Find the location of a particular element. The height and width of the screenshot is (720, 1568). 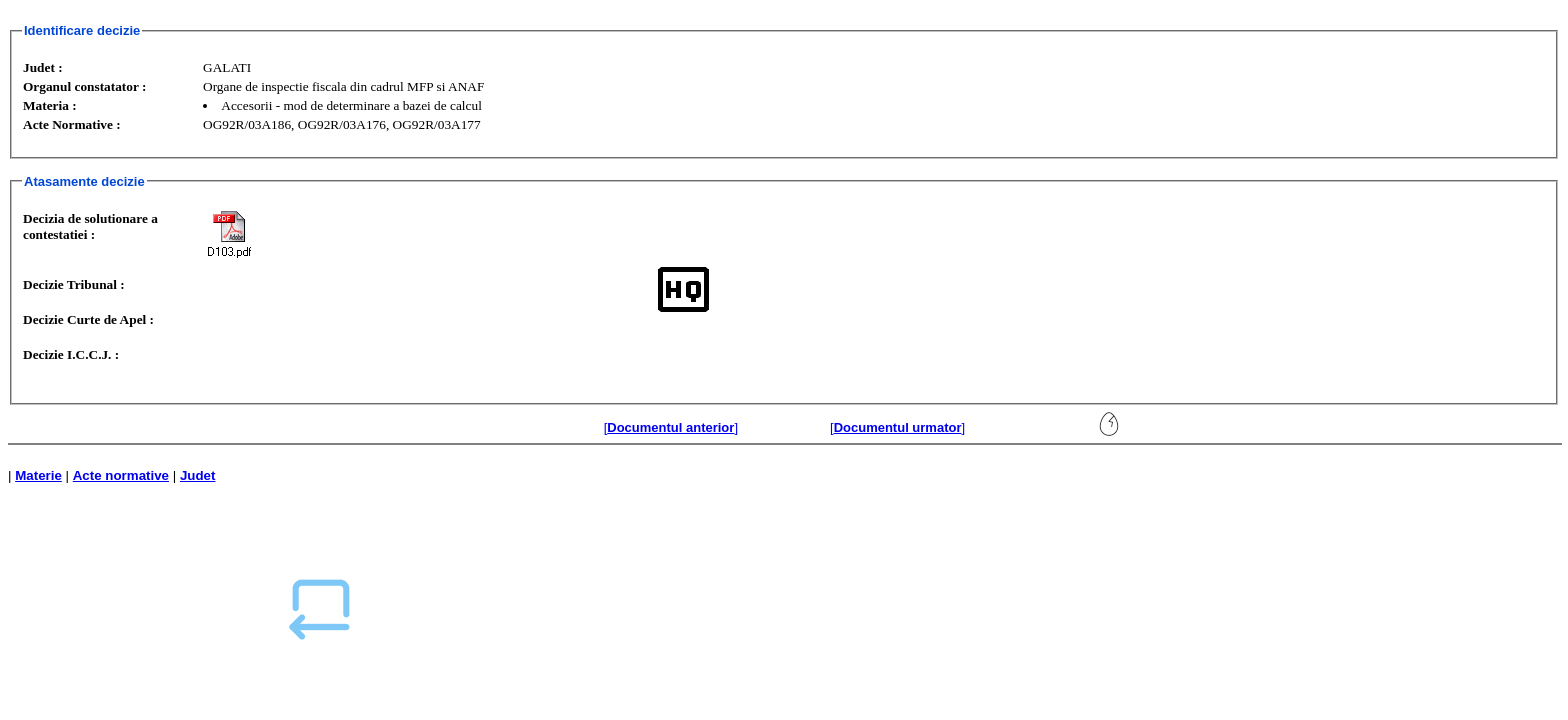

indicates high quality media or streaming option is located at coordinates (683, 289).